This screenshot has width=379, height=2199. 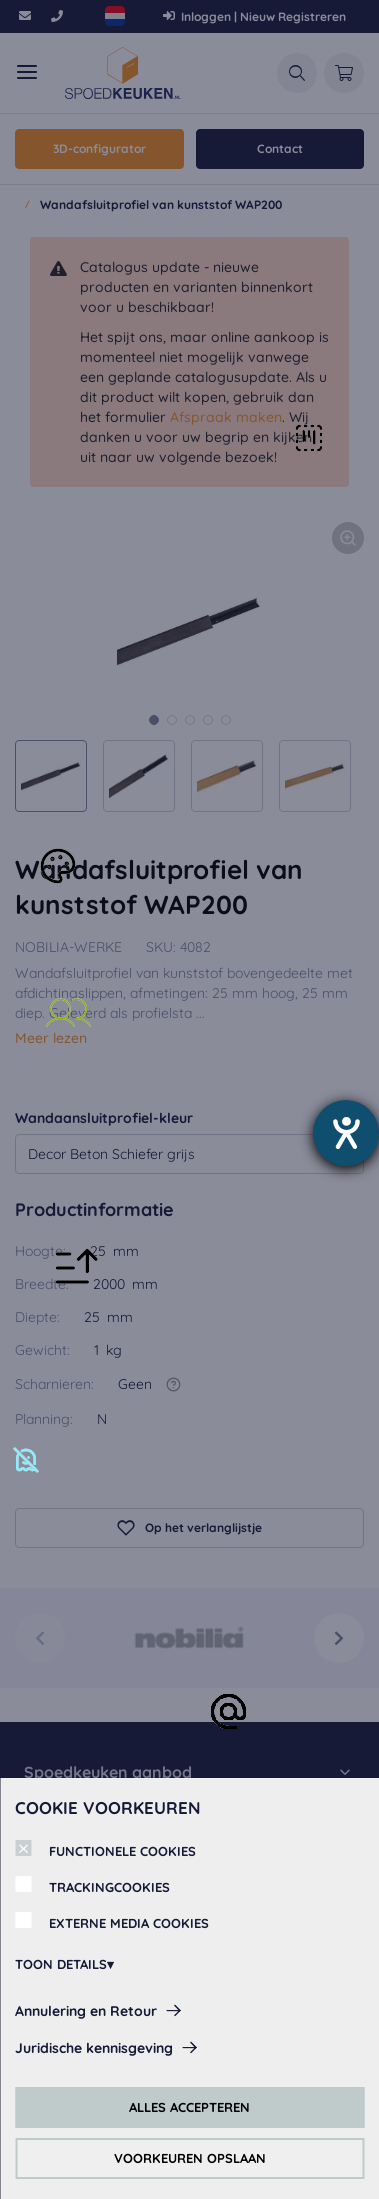 I want to click on access color or theme settings, so click(x=58, y=866).